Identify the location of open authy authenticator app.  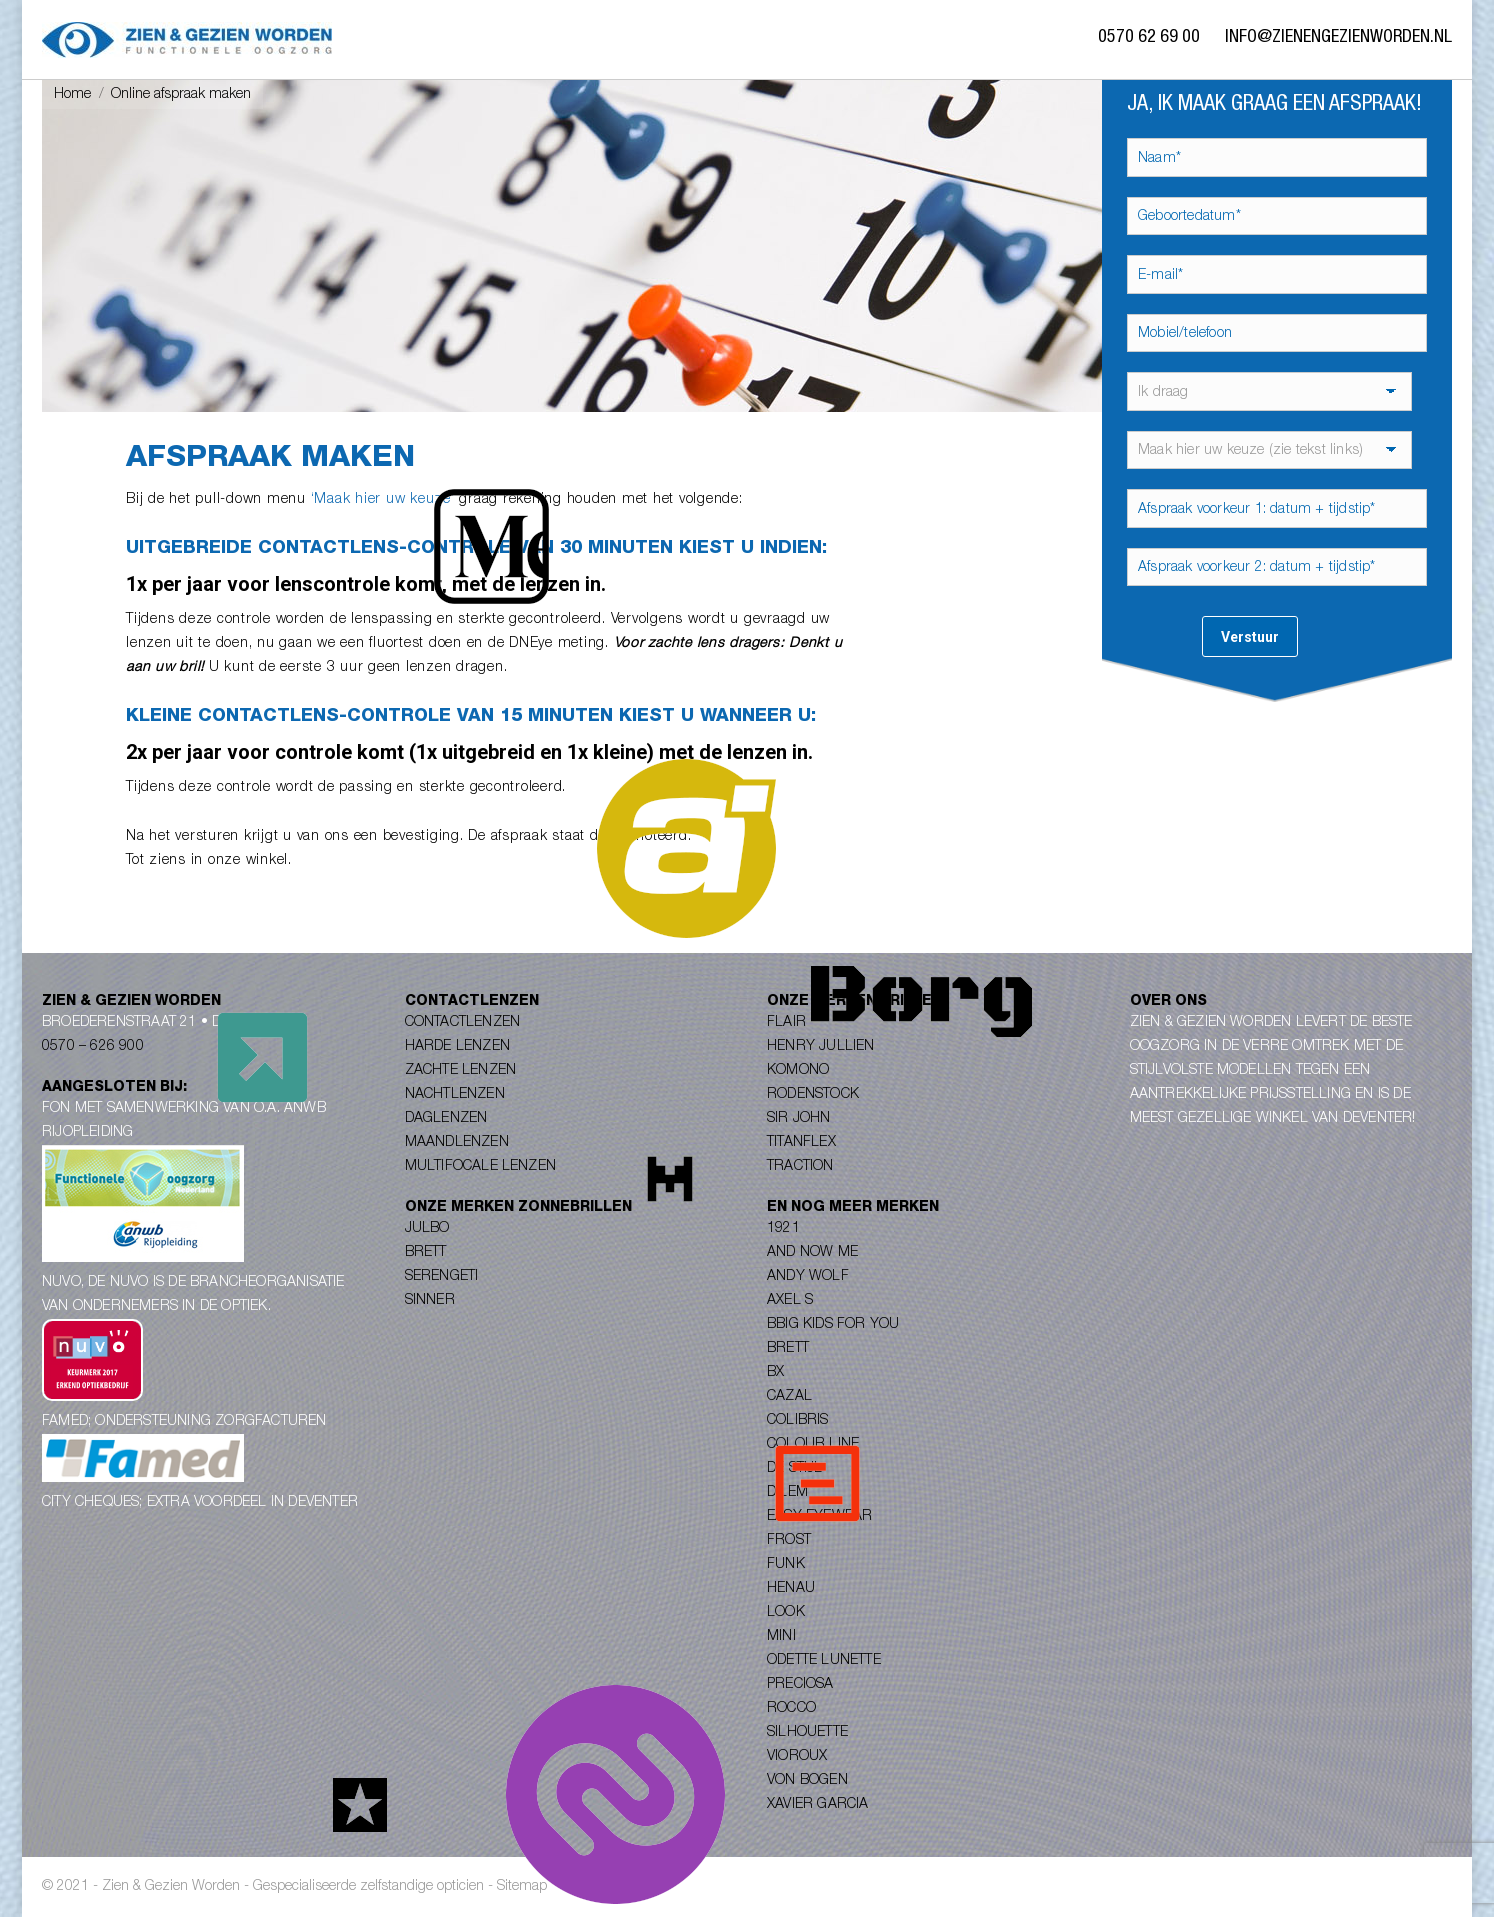
(615, 1794).